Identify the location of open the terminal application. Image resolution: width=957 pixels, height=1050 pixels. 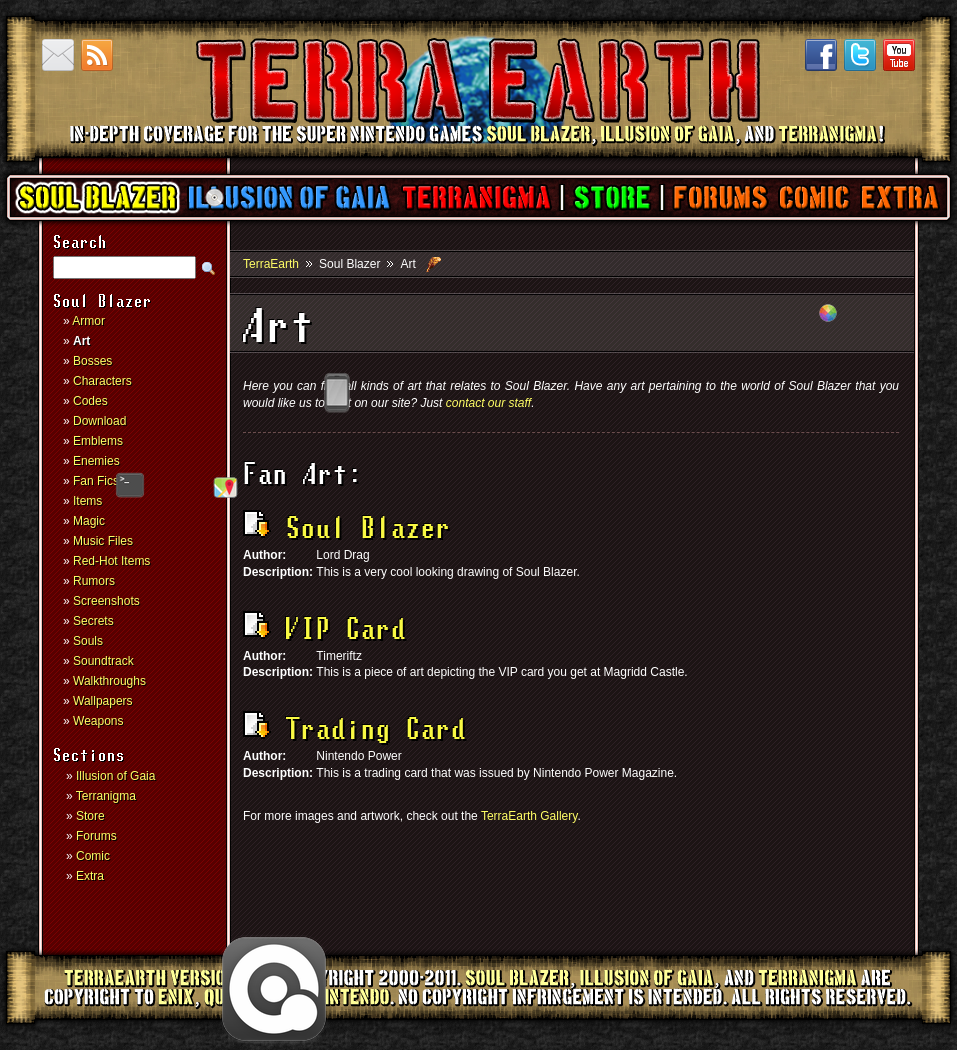
(130, 485).